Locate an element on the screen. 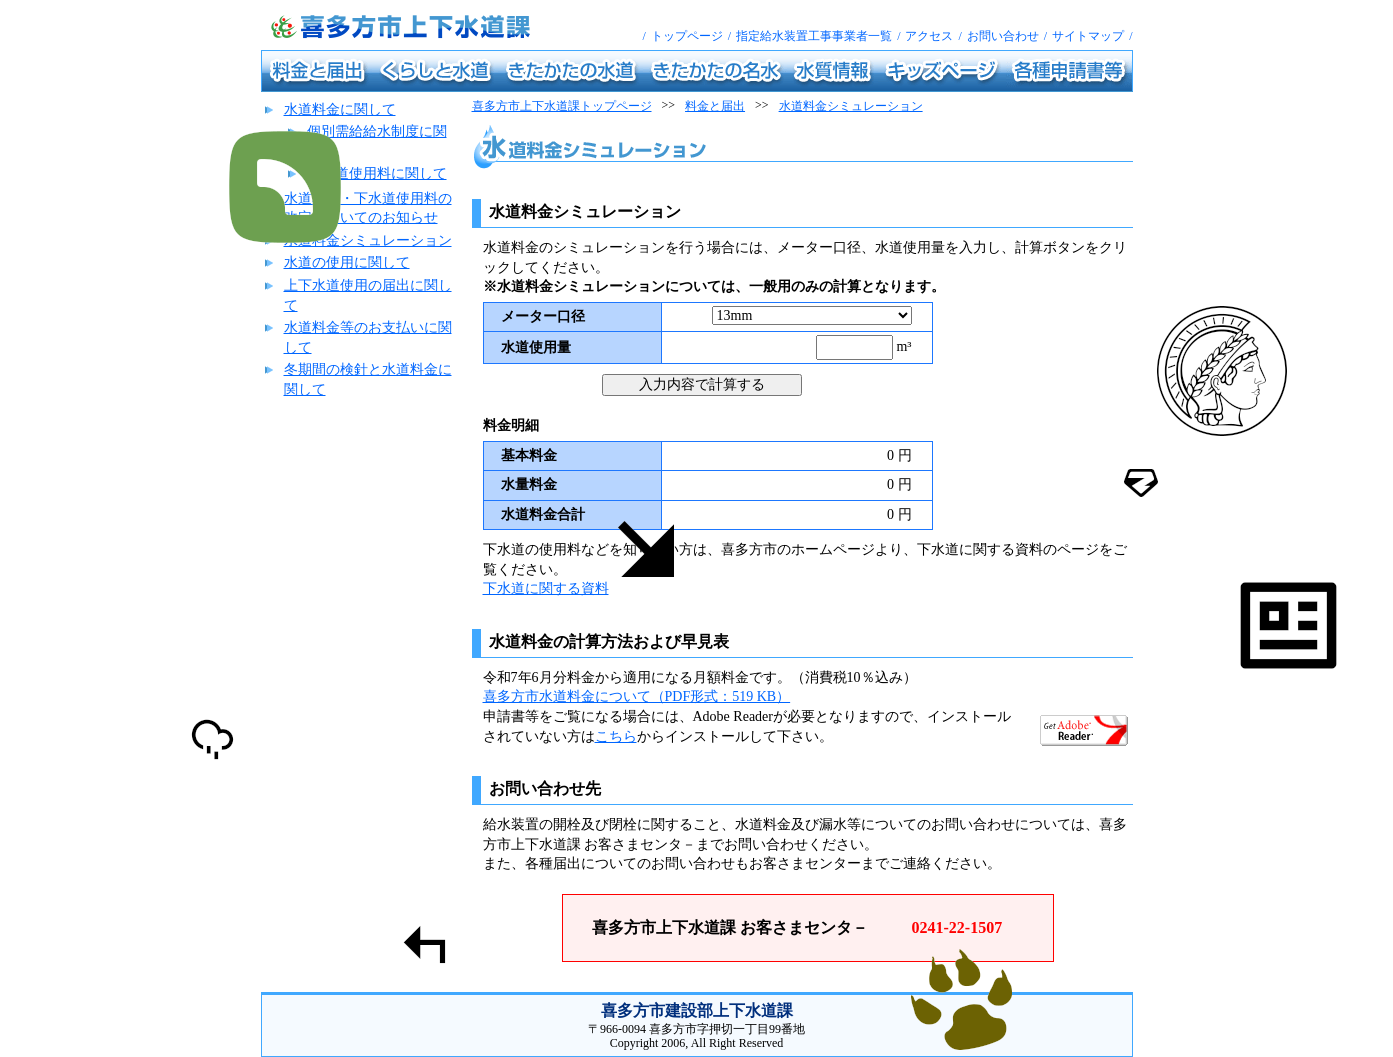 This screenshot has width=1393, height=1057. navigate to the next item below is located at coordinates (646, 549).